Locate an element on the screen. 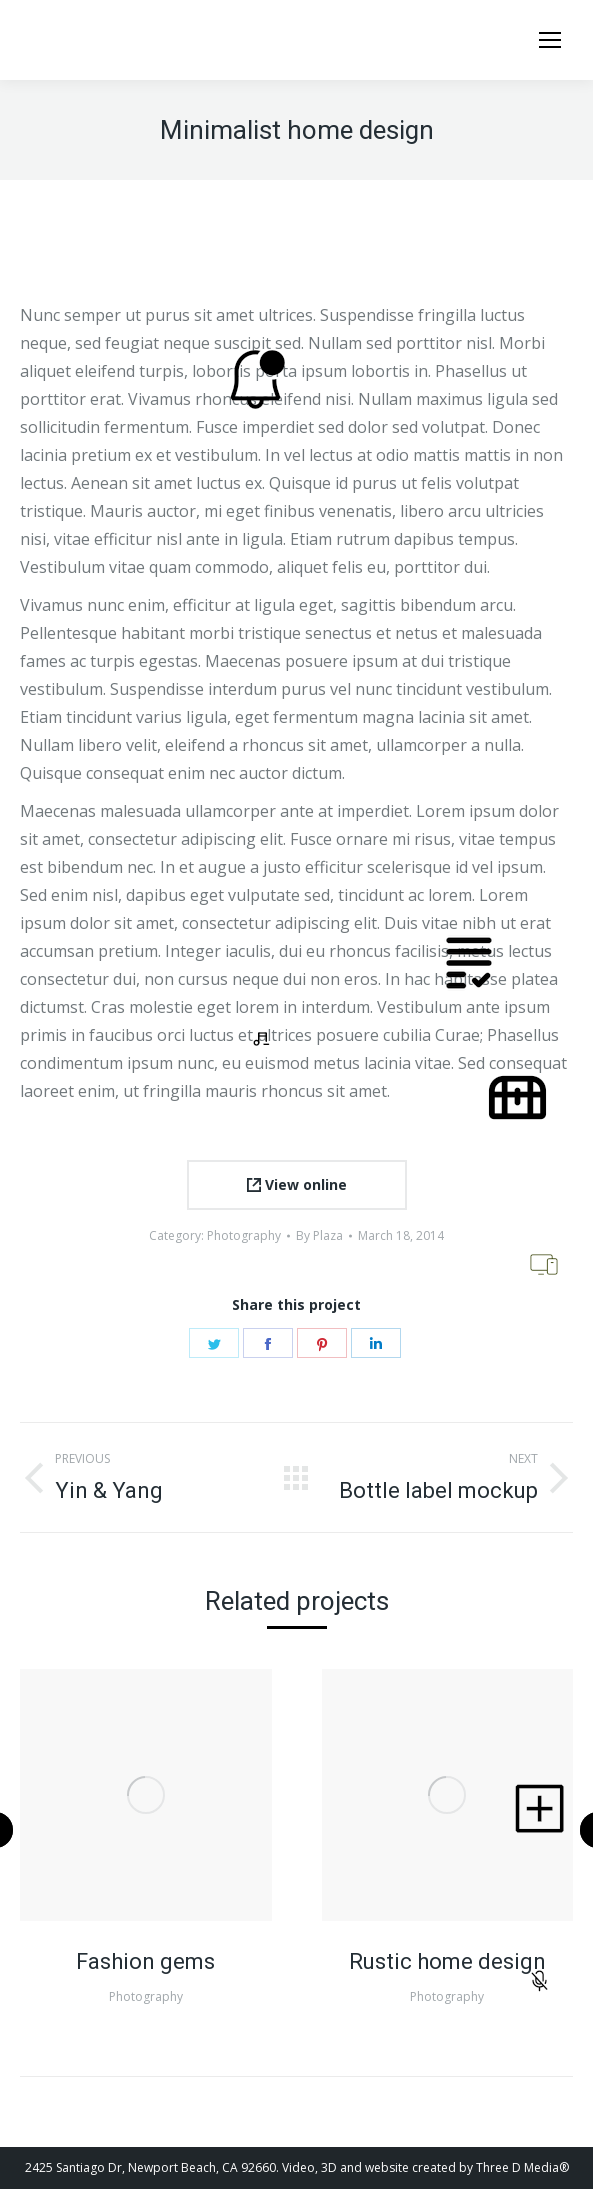  add a new file or item is located at coordinates (541, 1810).